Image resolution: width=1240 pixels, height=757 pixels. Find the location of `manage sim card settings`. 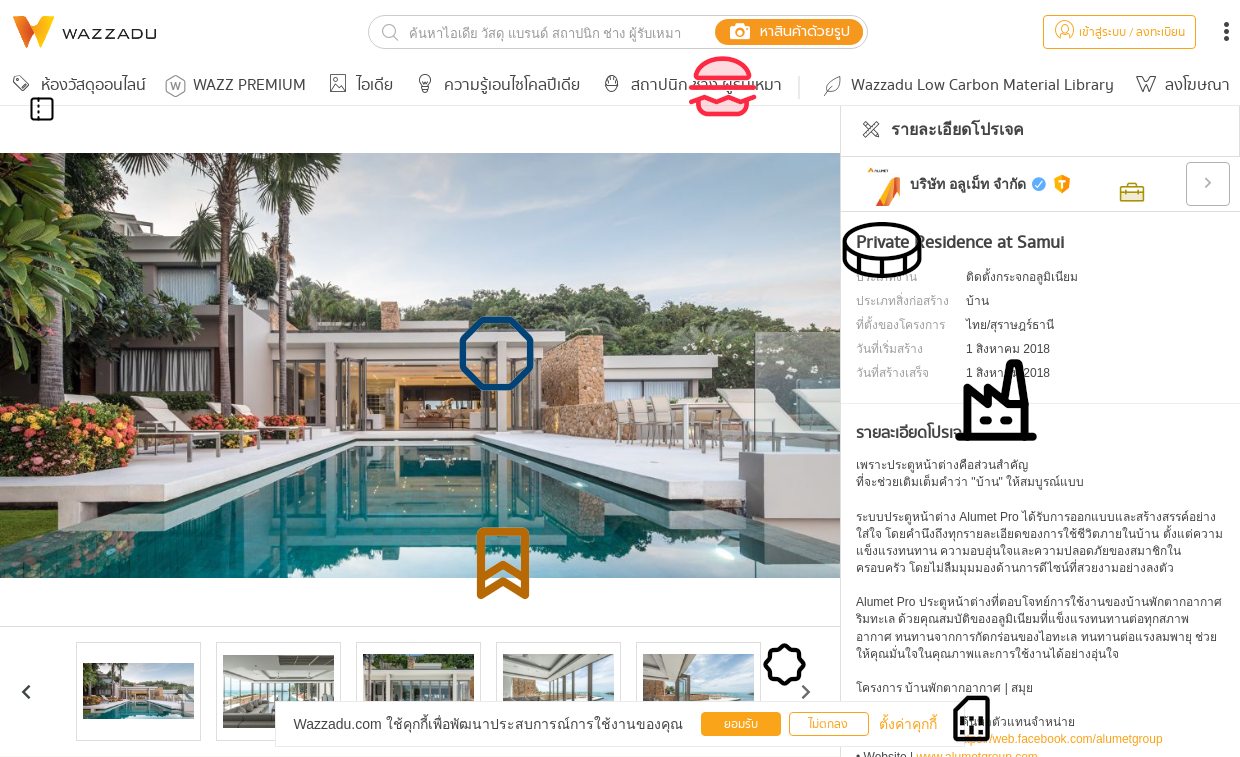

manage sim card settings is located at coordinates (971, 718).